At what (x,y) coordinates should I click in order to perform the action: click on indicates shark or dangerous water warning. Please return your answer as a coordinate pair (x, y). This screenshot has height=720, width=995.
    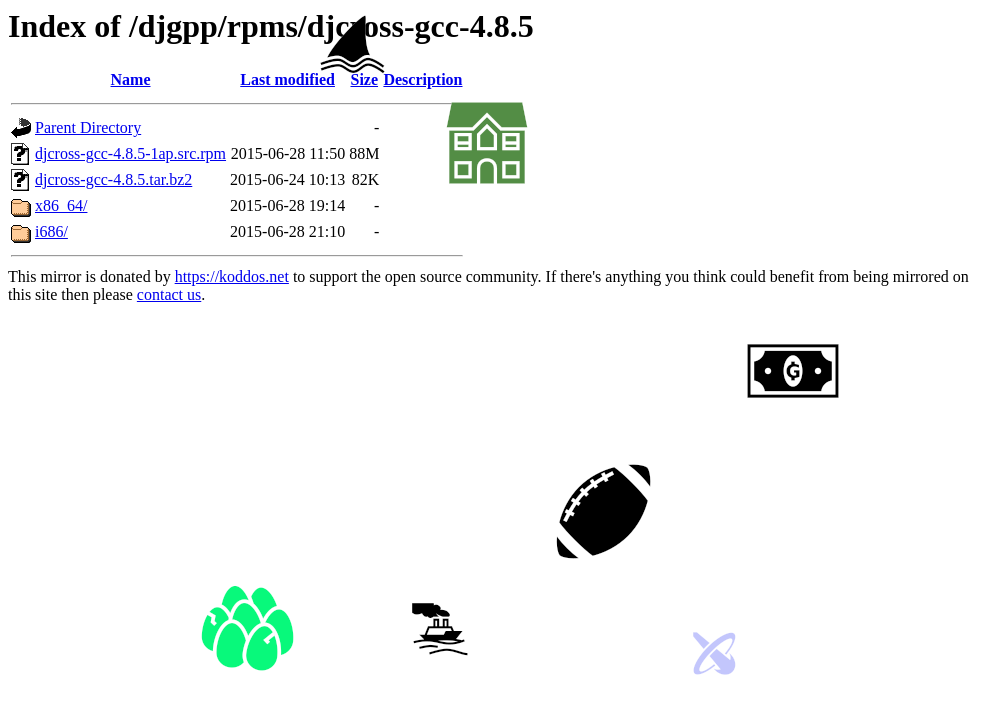
    Looking at the image, I should click on (352, 44).